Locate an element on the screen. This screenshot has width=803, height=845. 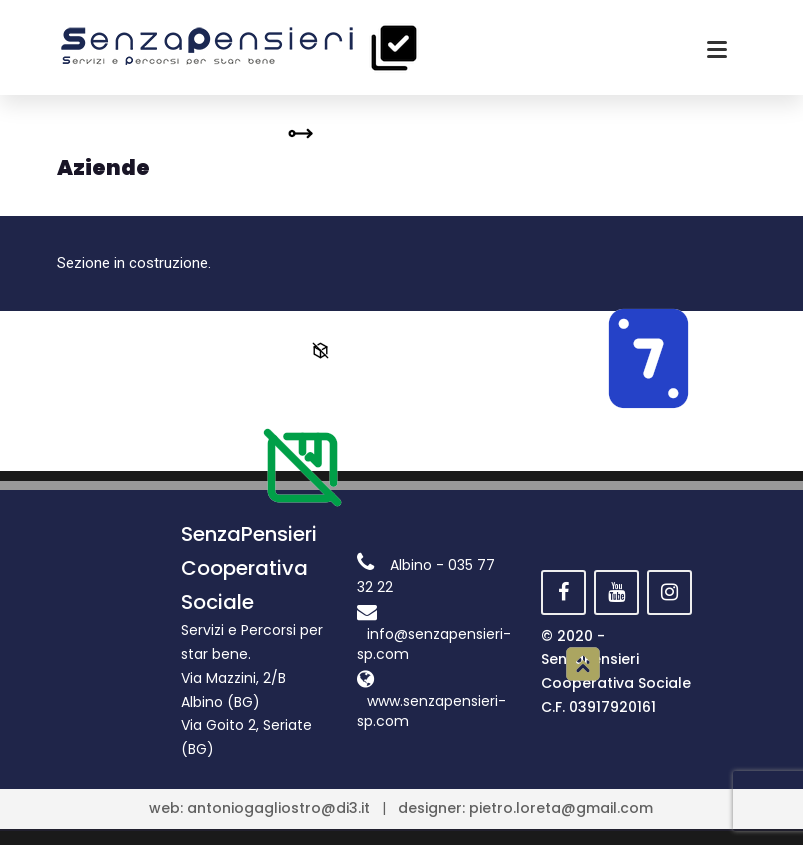
proceed to the next step is located at coordinates (300, 133).